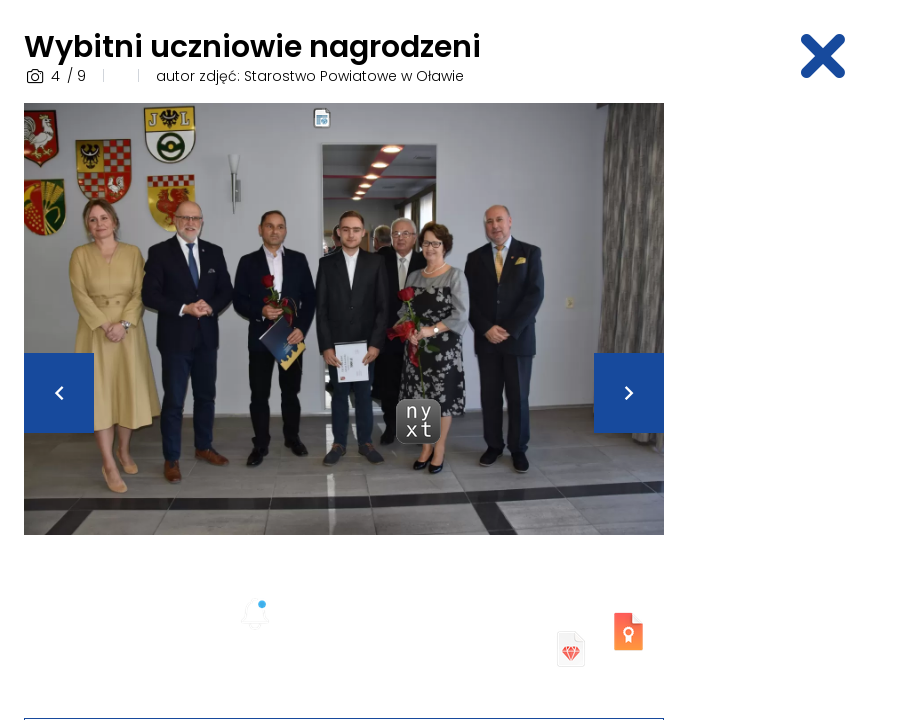 This screenshot has width=909, height=720. Describe the element at coordinates (628, 631) in the screenshot. I see `a certificate or credential file` at that location.